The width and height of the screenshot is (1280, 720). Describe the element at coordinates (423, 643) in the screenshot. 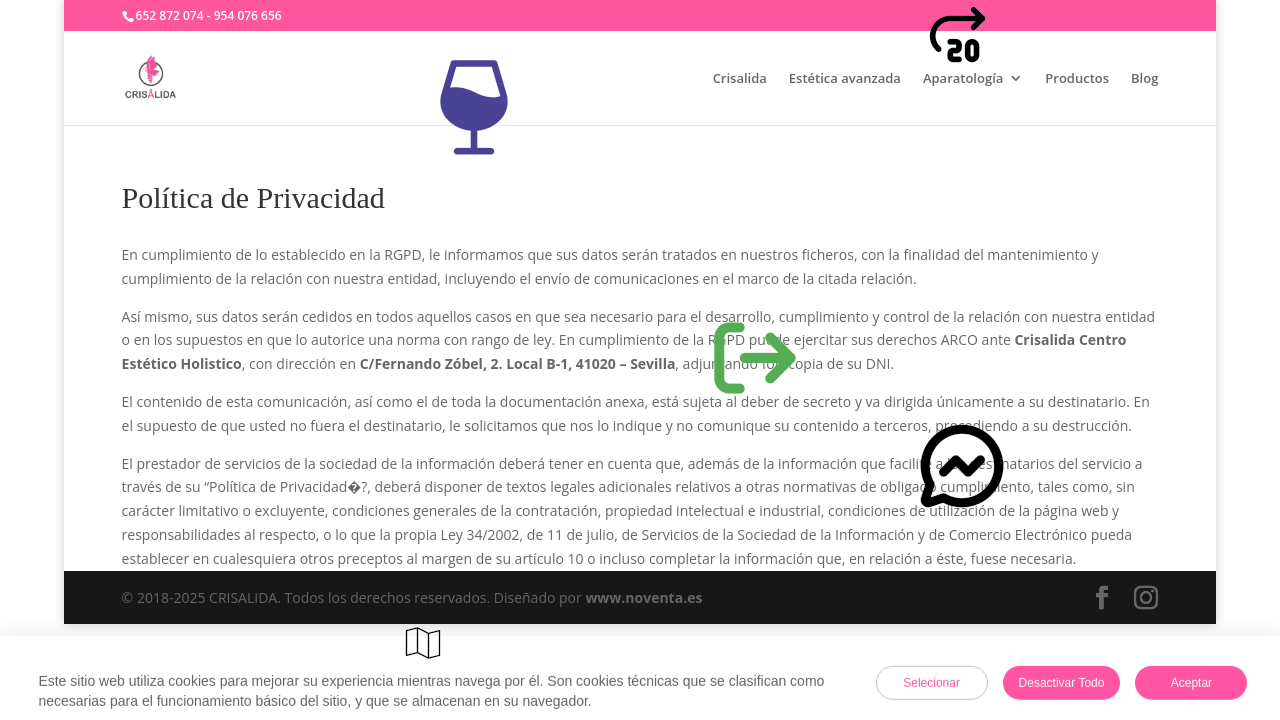

I see `view map or navigation` at that location.